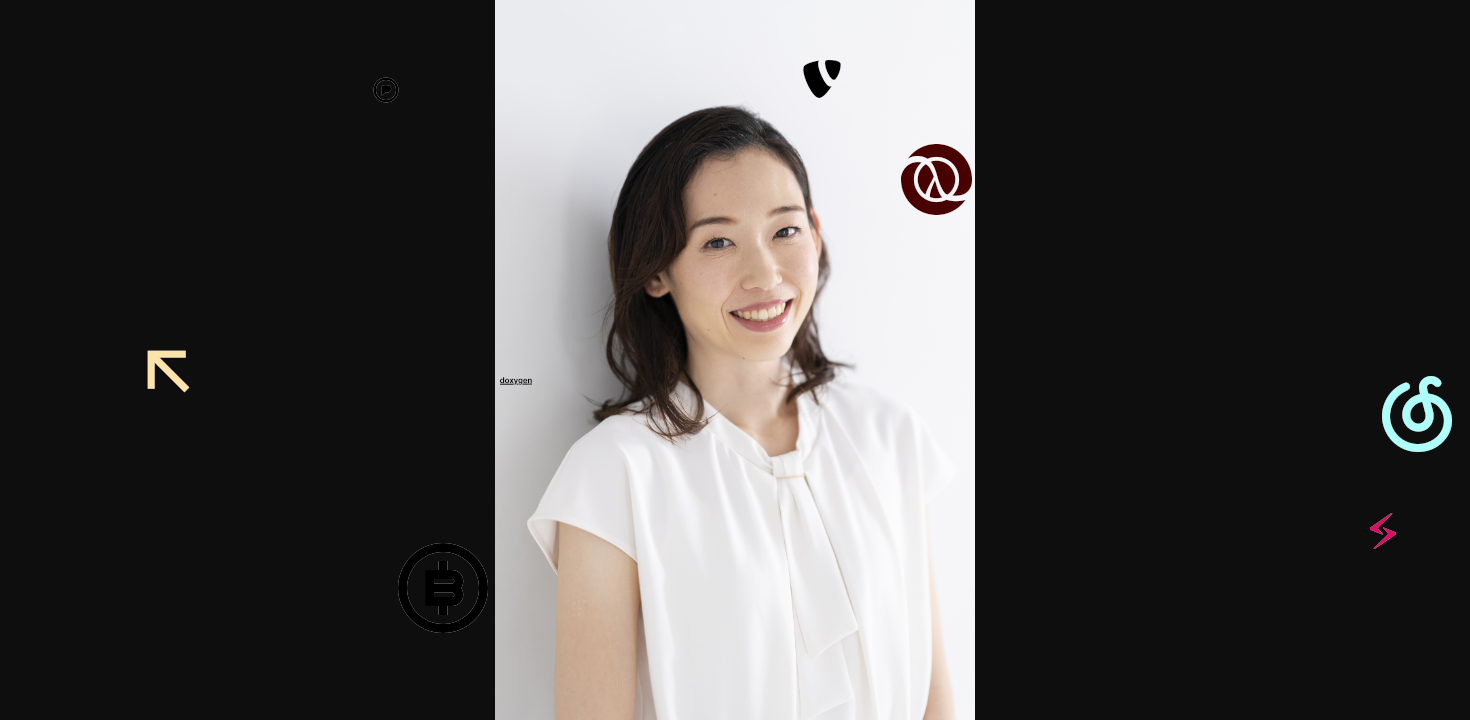 This screenshot has height=720, width=1470. I want to click on open netease cloud music app, so click(1417, 414).